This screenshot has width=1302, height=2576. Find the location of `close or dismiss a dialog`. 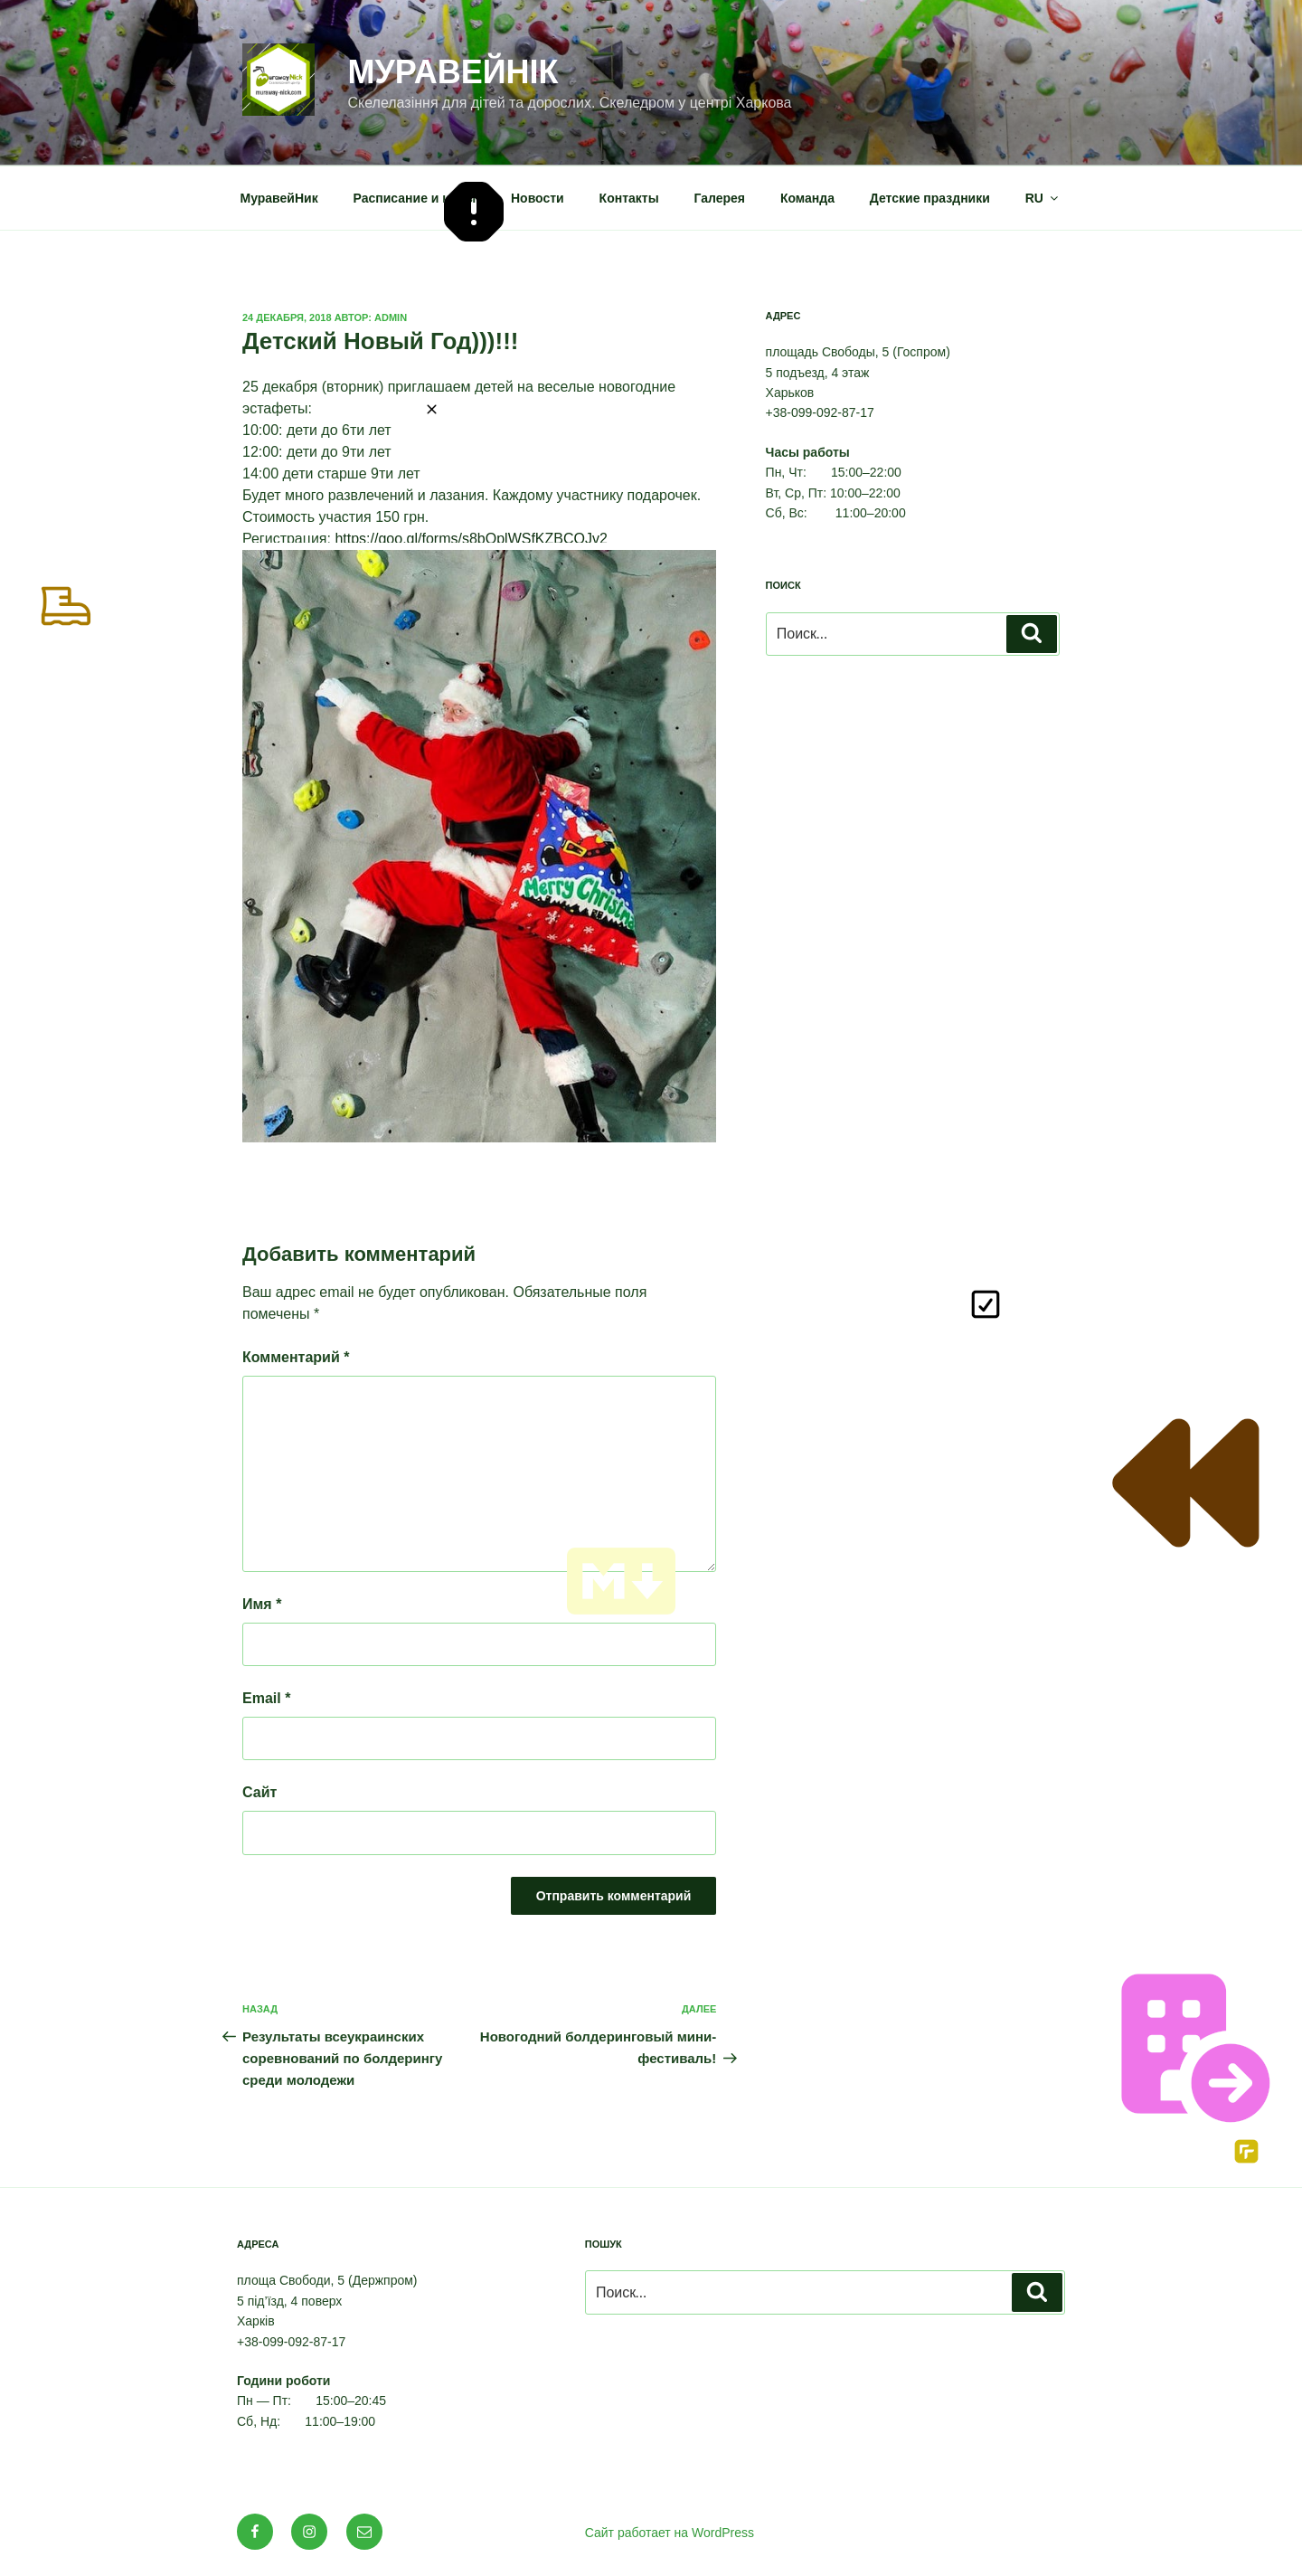

close or dismiss a dialog is located at coordinates (431, 409).